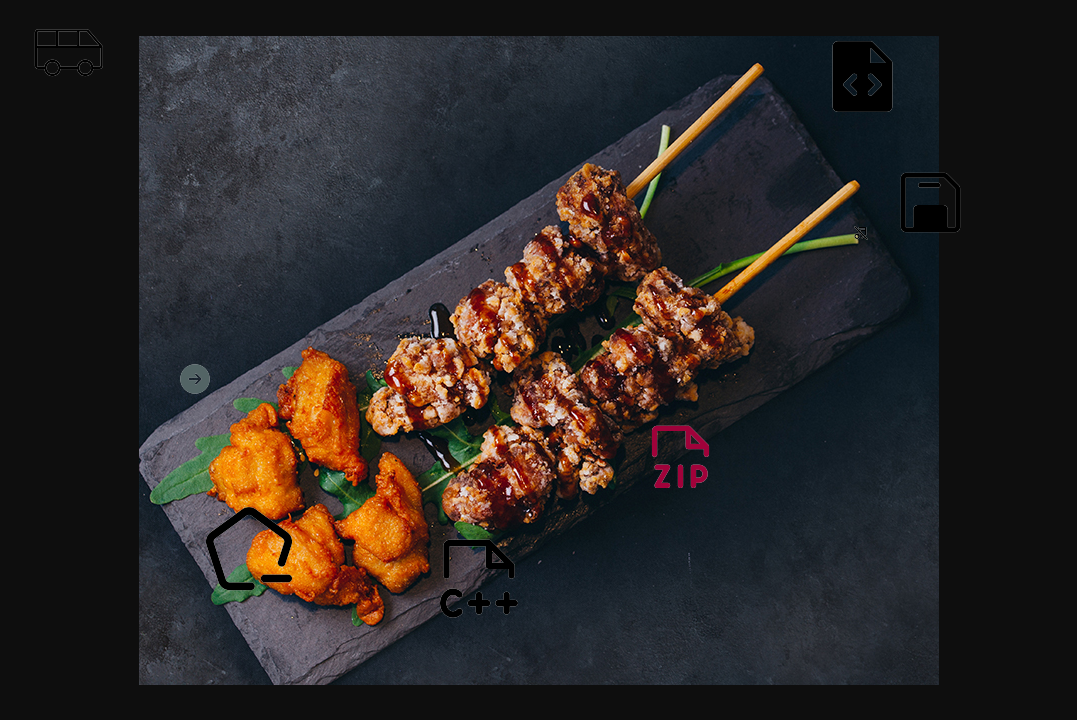  I want to click on mute or disable music playback, so click(861, 233).